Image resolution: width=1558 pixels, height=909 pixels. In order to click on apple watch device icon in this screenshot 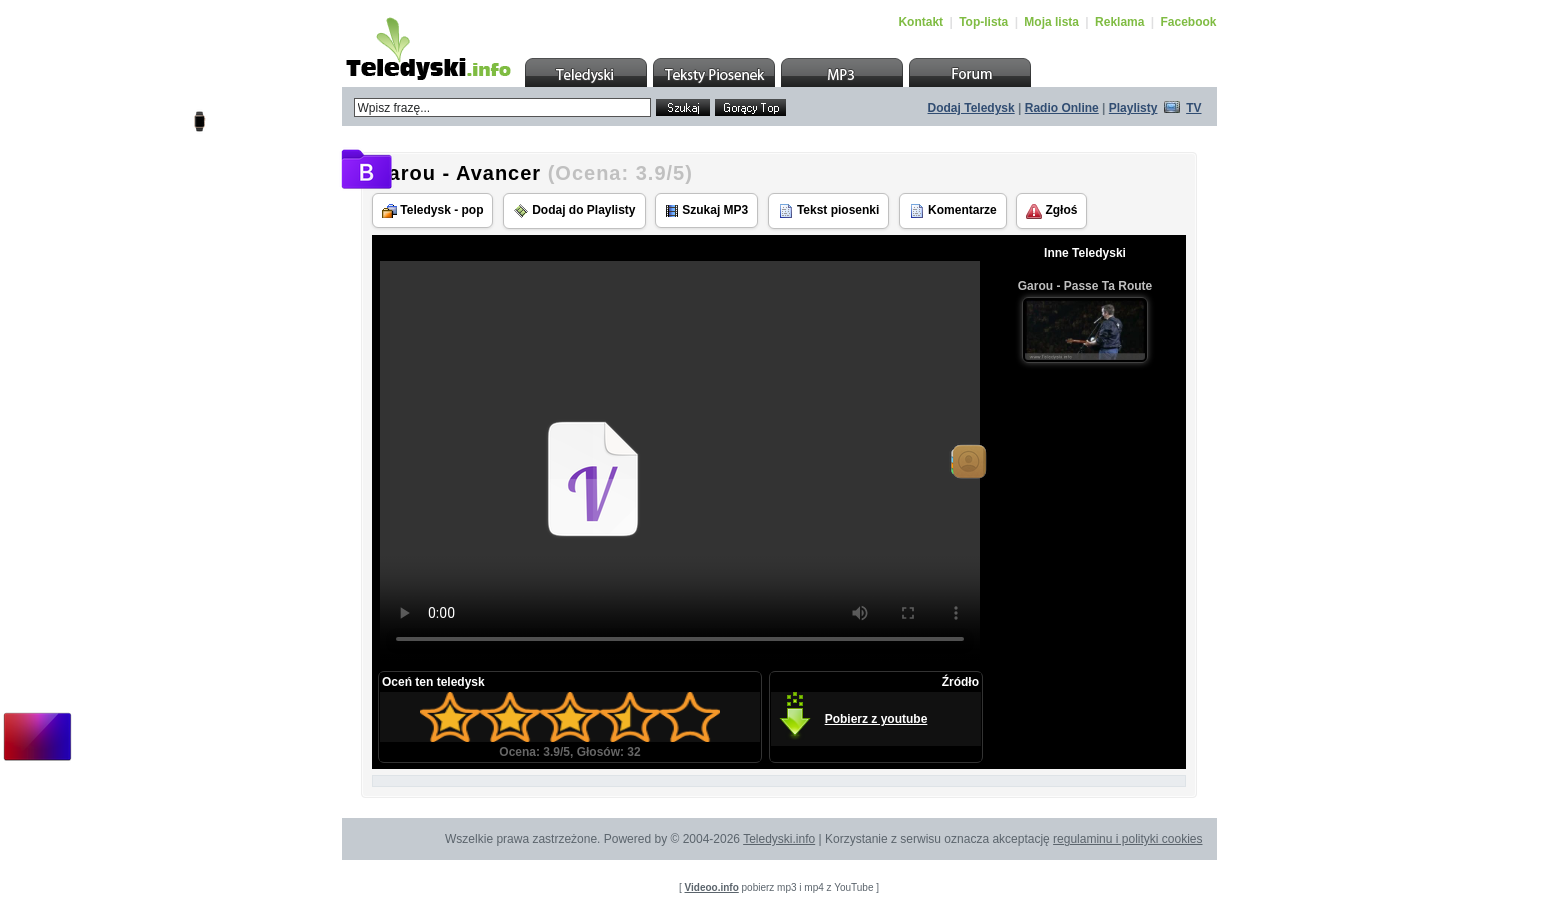, I will do `click(199, 121)`.